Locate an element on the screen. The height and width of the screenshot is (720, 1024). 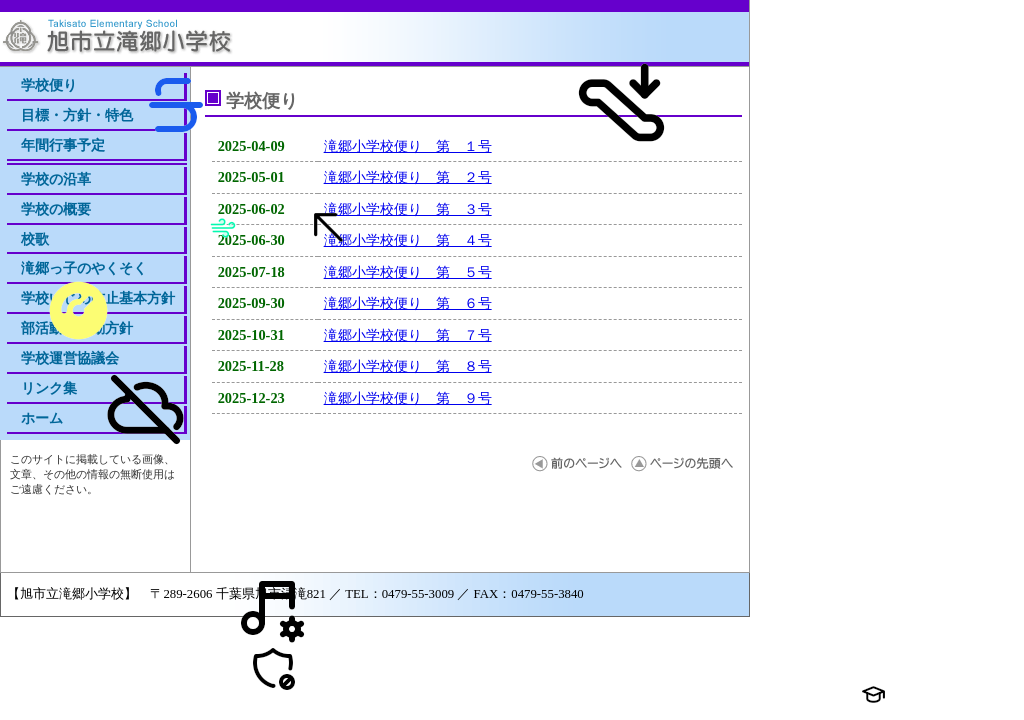
view current wind conditions is located at coordinates (223, 228).